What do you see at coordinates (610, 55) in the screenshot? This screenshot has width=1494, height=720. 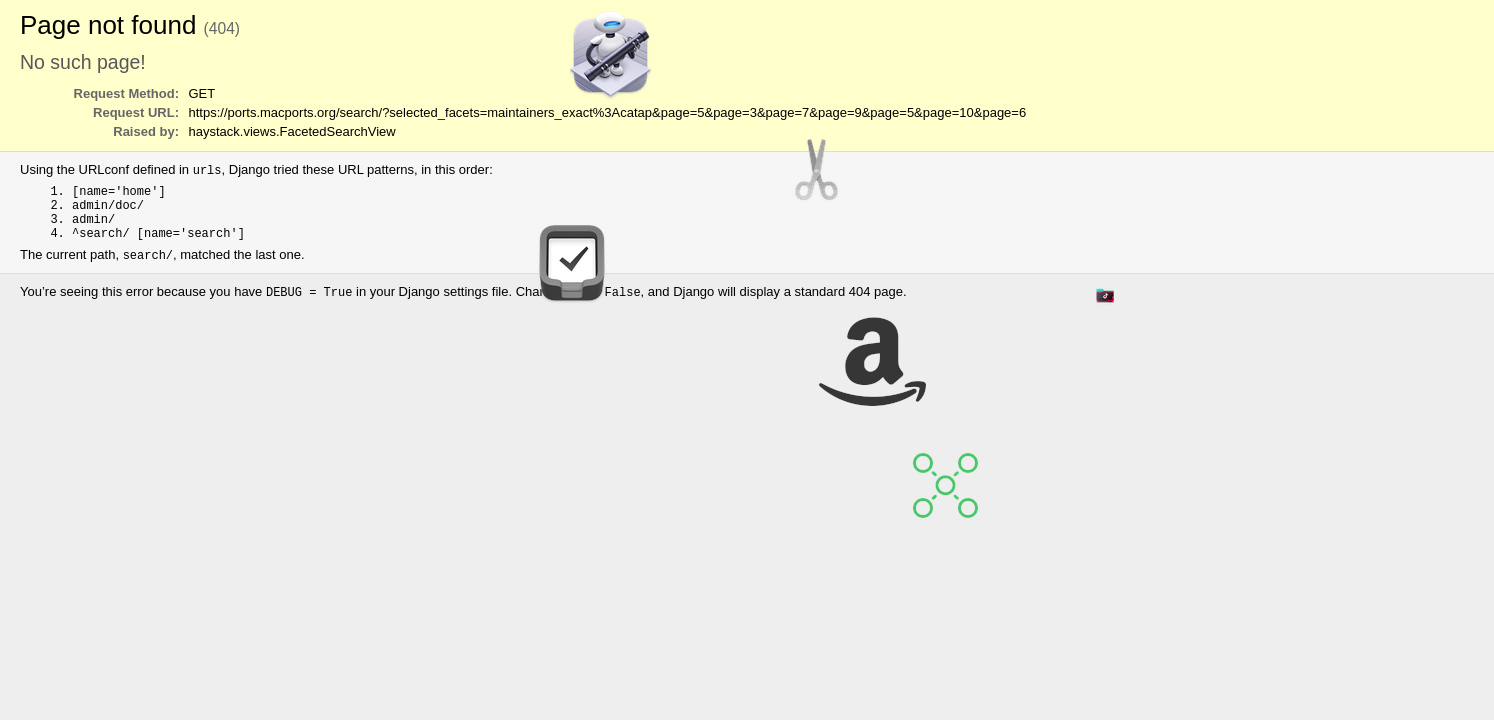 I see `launch automator to create automated workflows` at bounding box center [610, 55].